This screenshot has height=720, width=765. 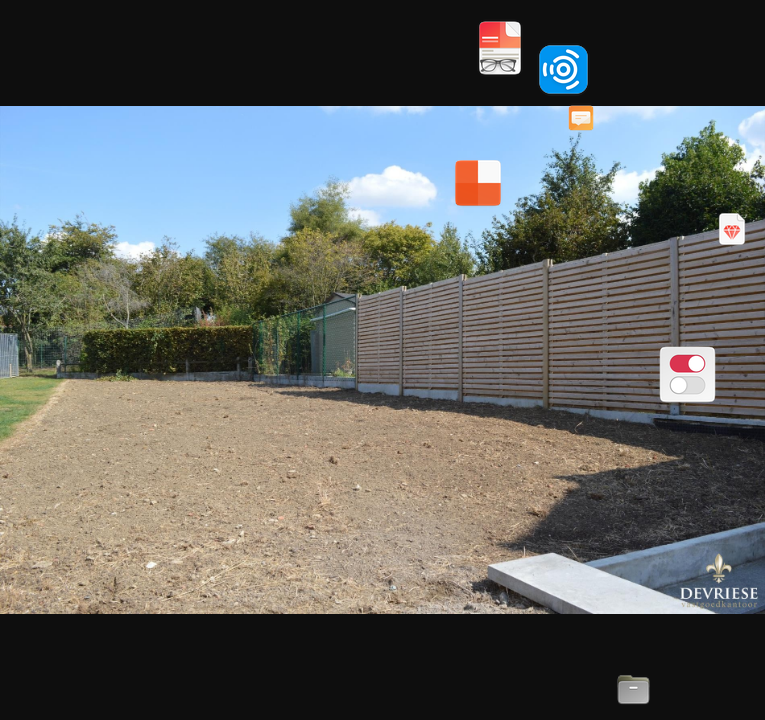 I want to click on open the file manager application, so click(x=633, y=689).